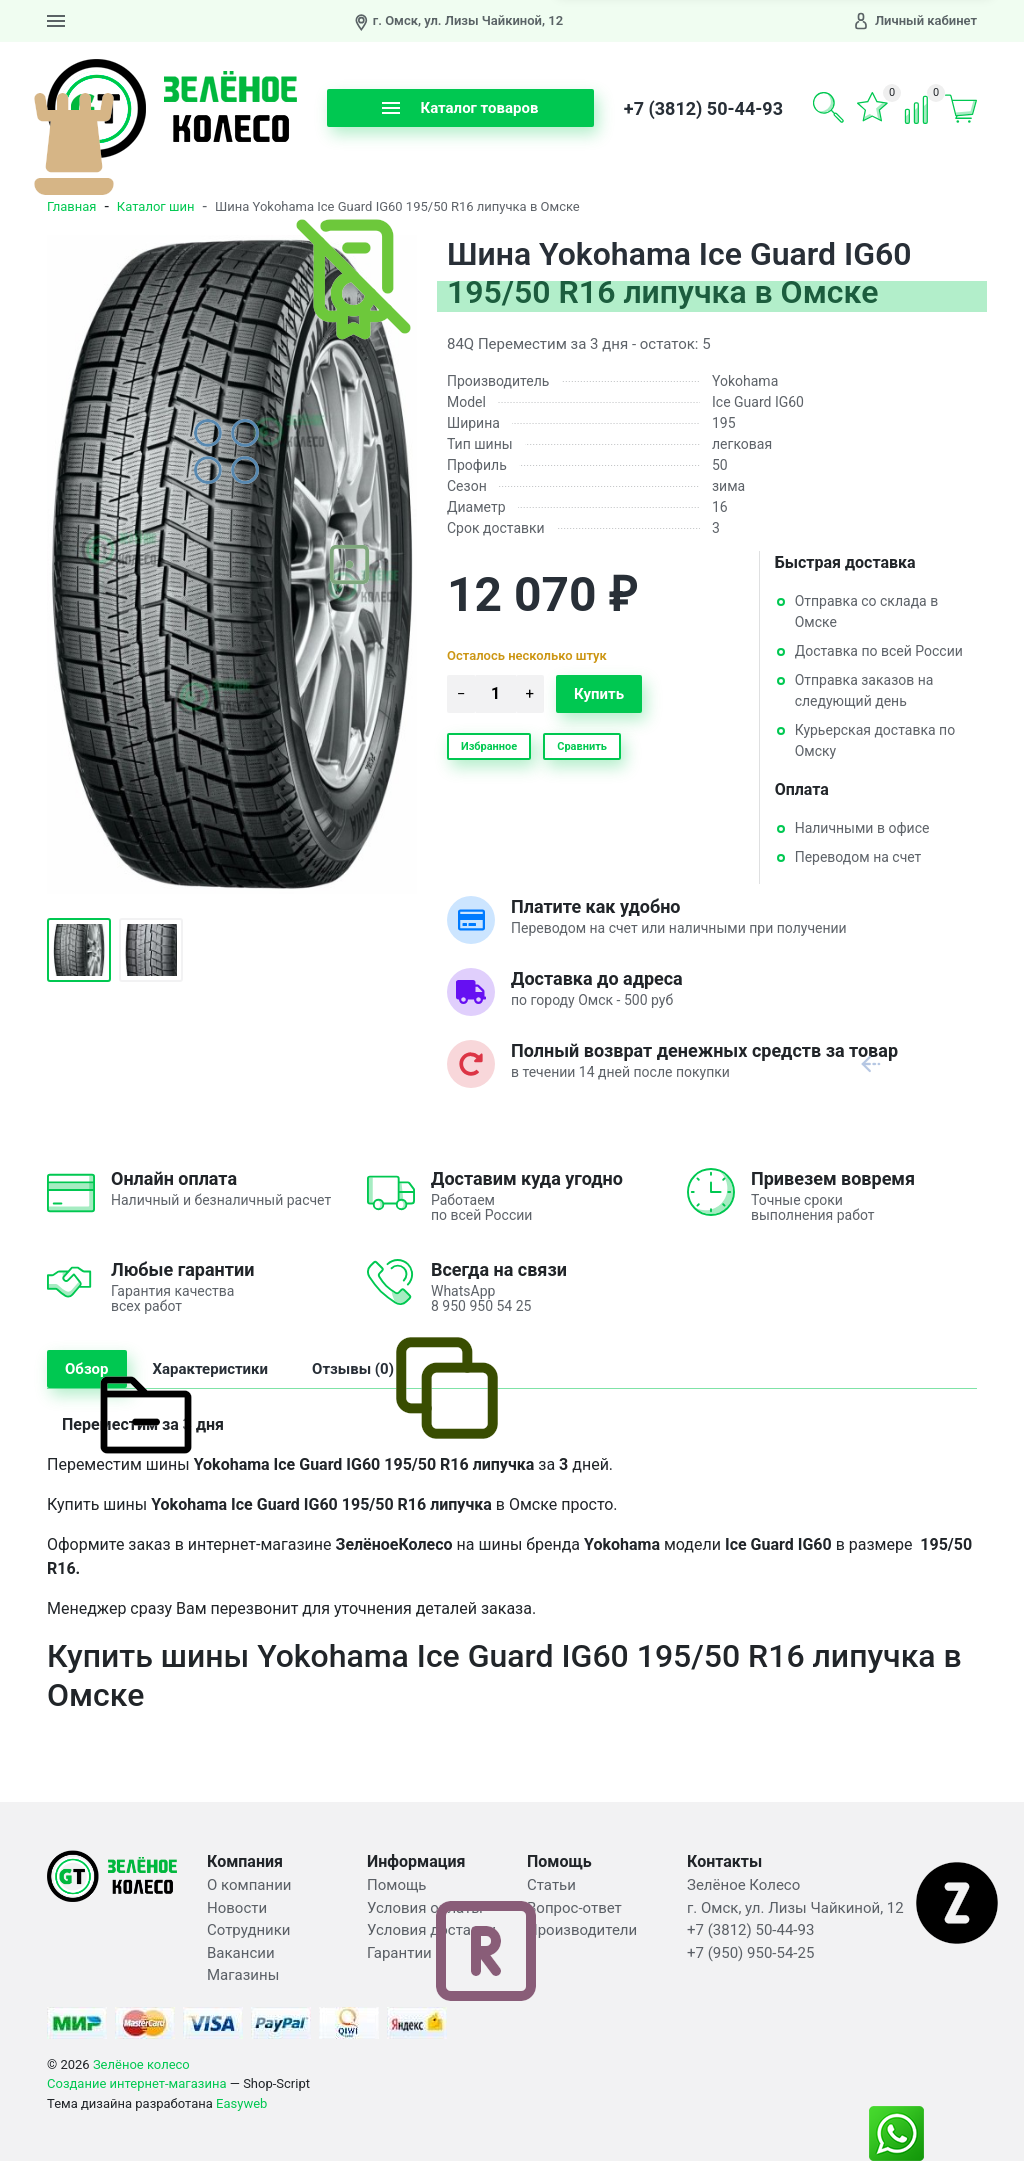 Image resolution: width=1024 pixels, height=2161 pixels. Describe the element at coordinates (353, 276) in the screenshot. I see `certificate or credential unavailable` at that location.